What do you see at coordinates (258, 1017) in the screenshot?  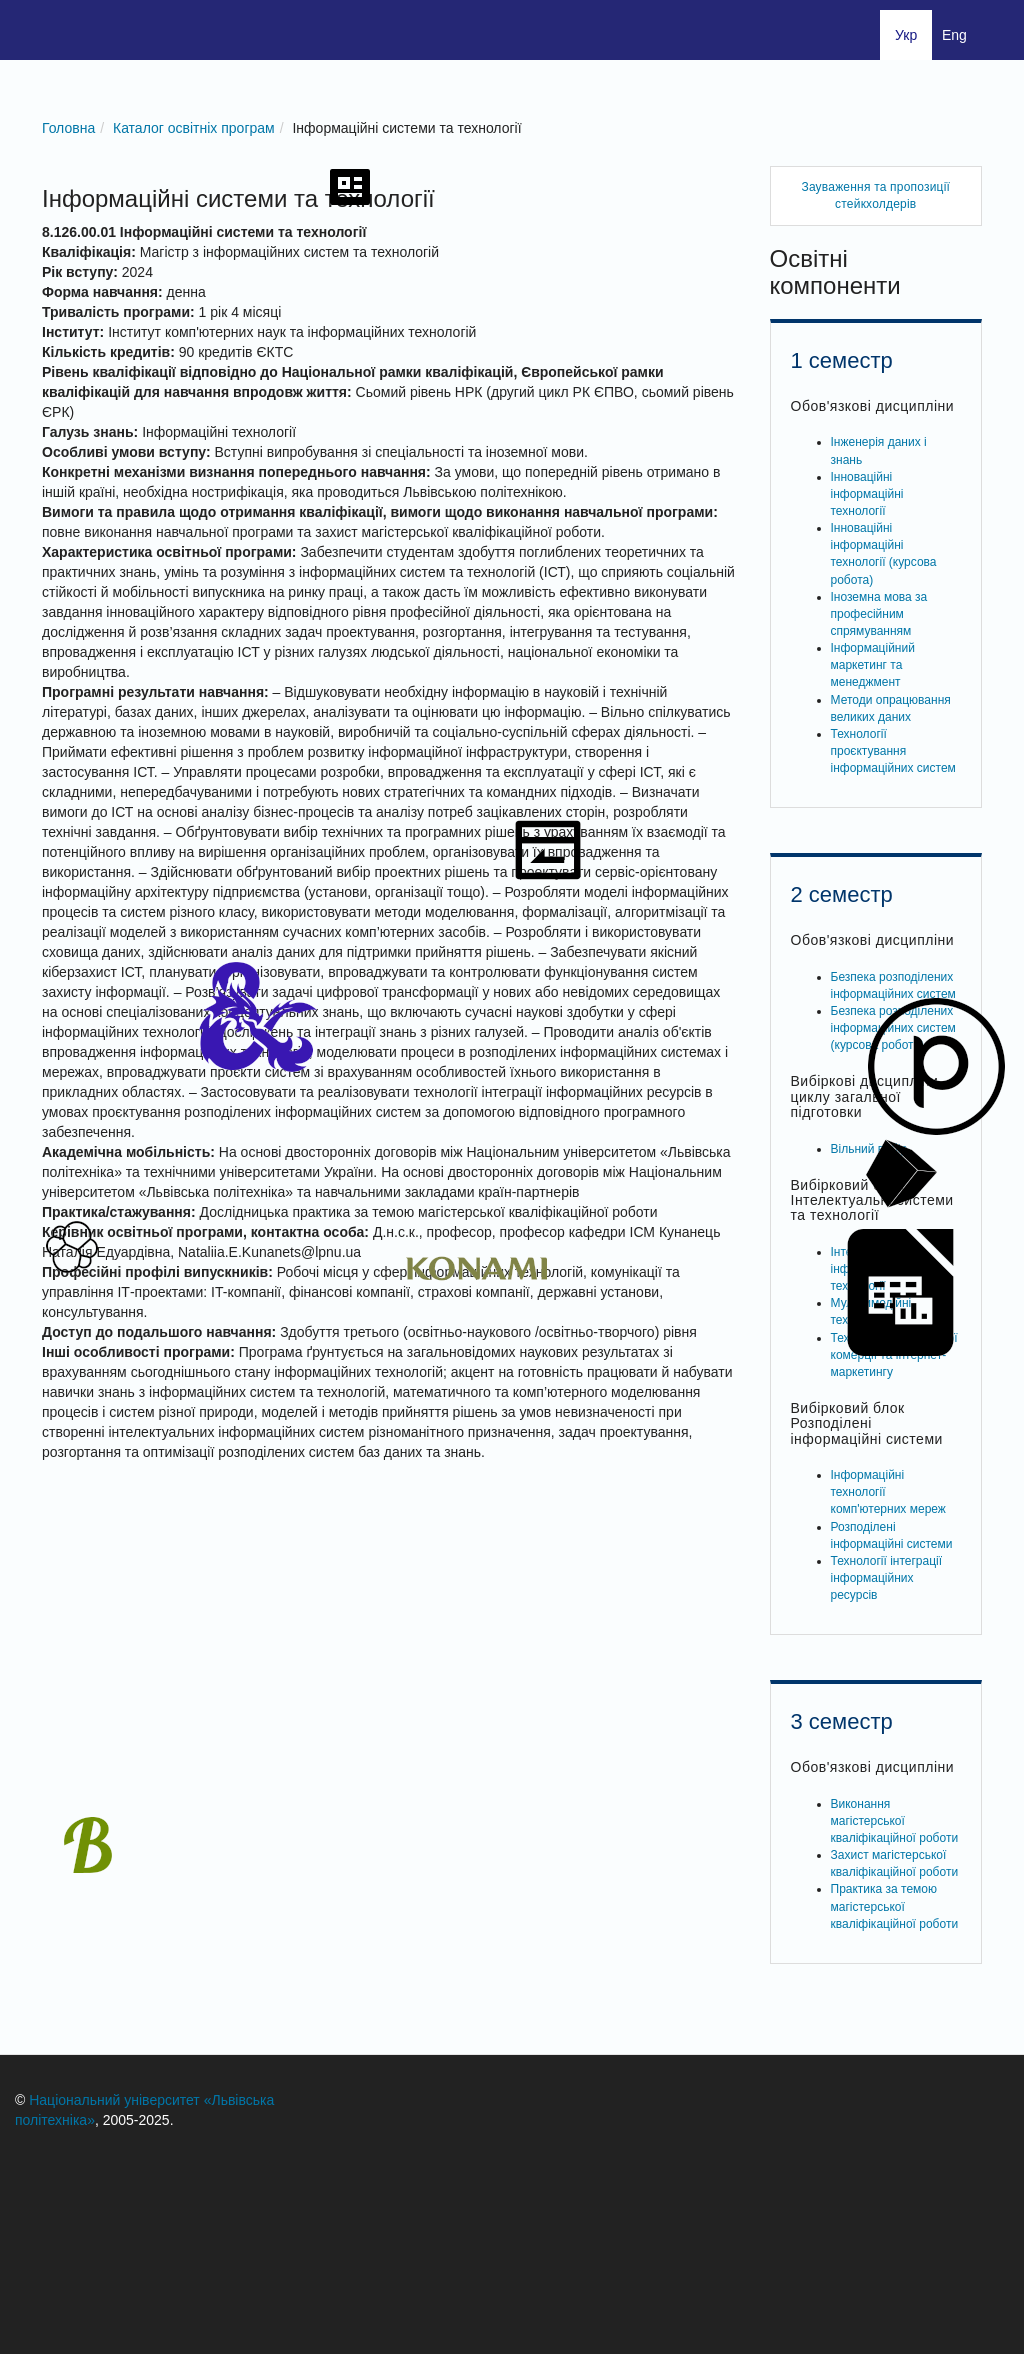 I see `Dungeons & Dragons official logo` at bounding box center [258, 1017].